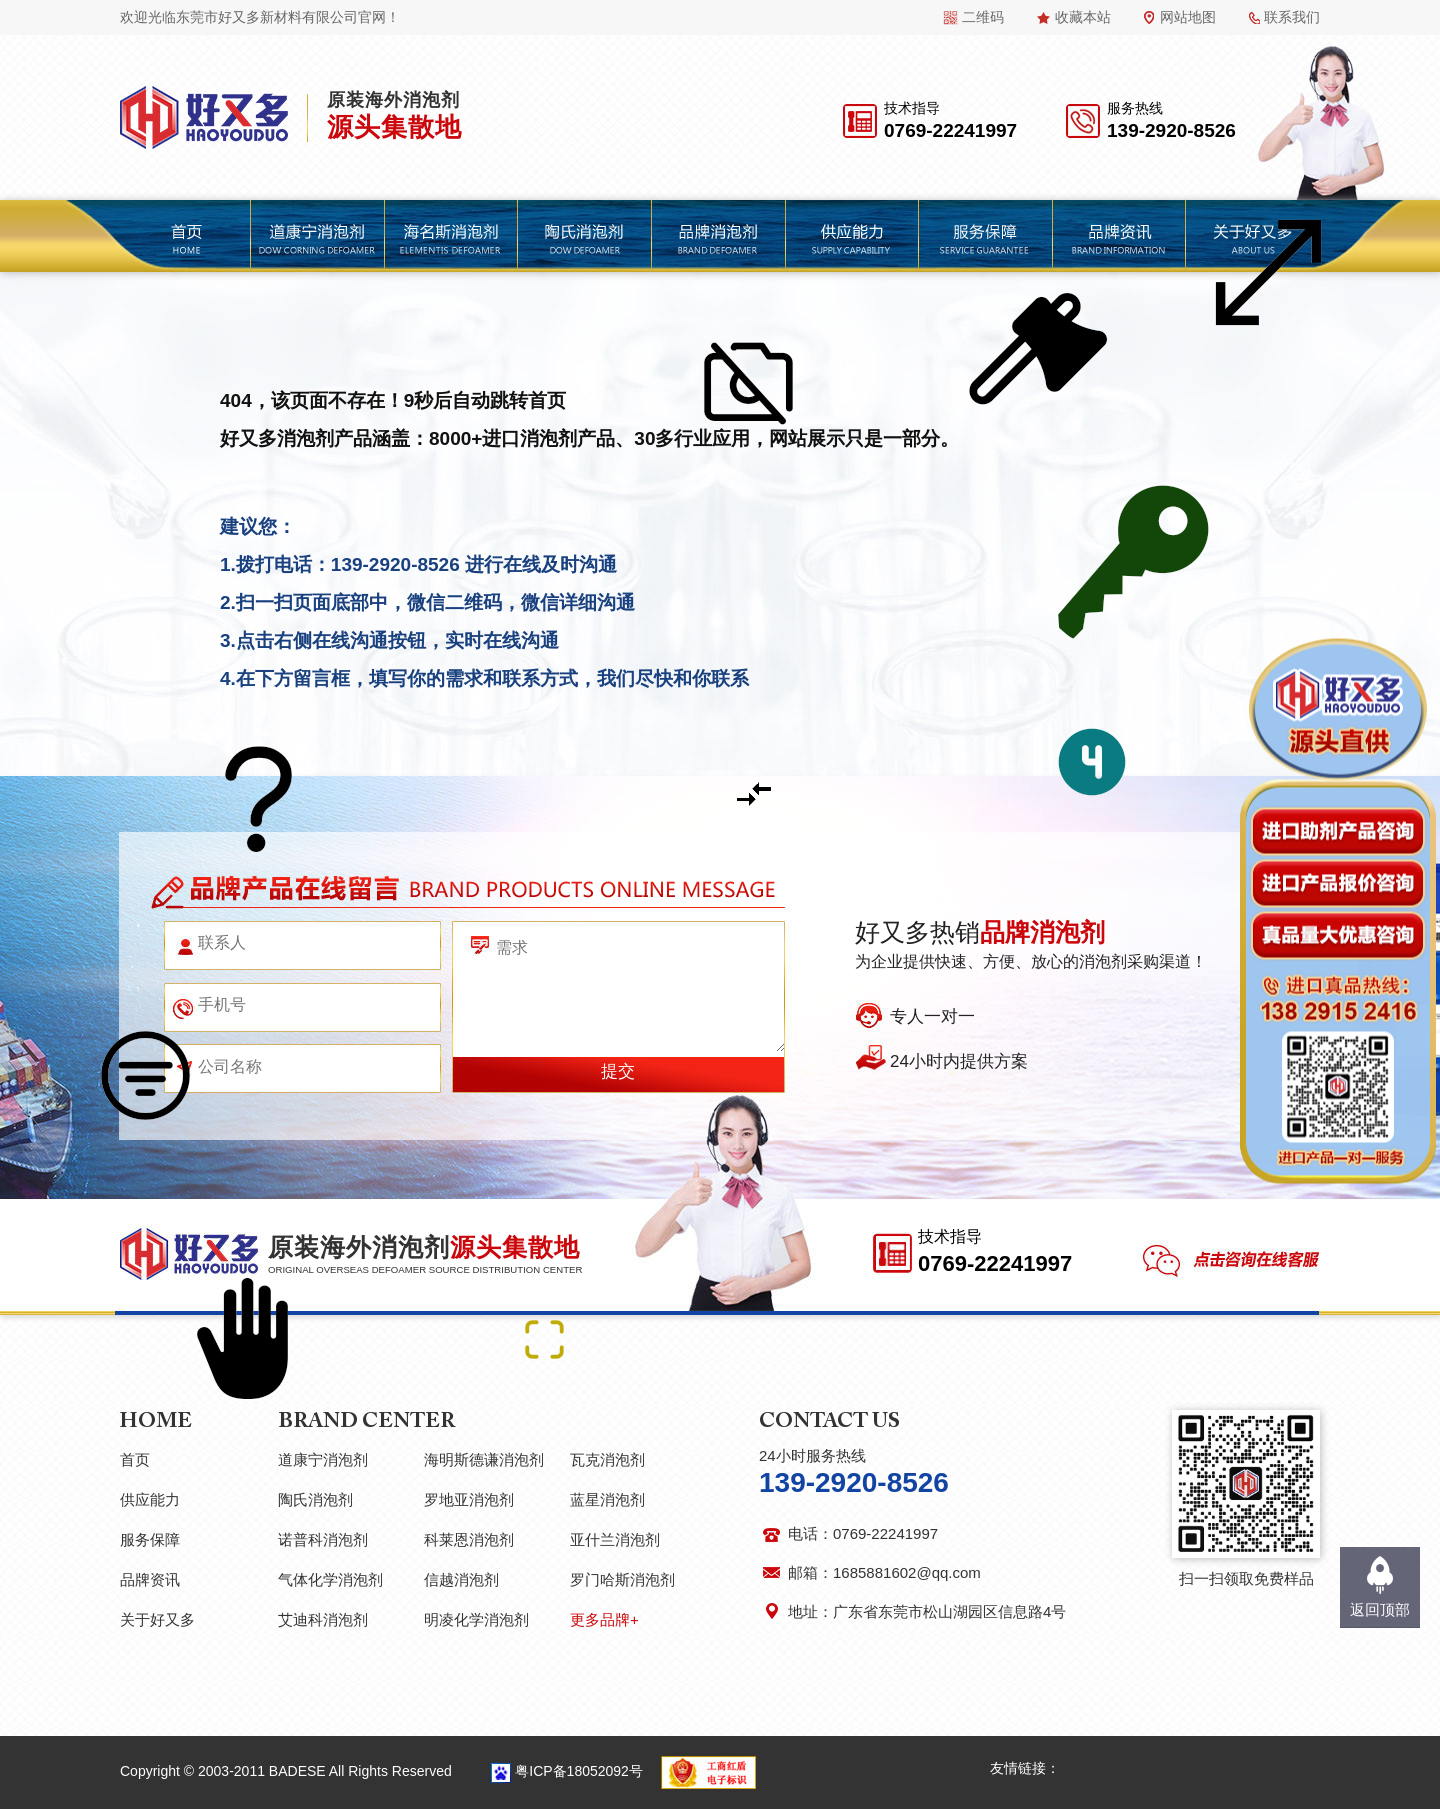  Describe the element at coordinates (748, 383) in the screenshot. I see `camera is disabled or turned off` at that location.